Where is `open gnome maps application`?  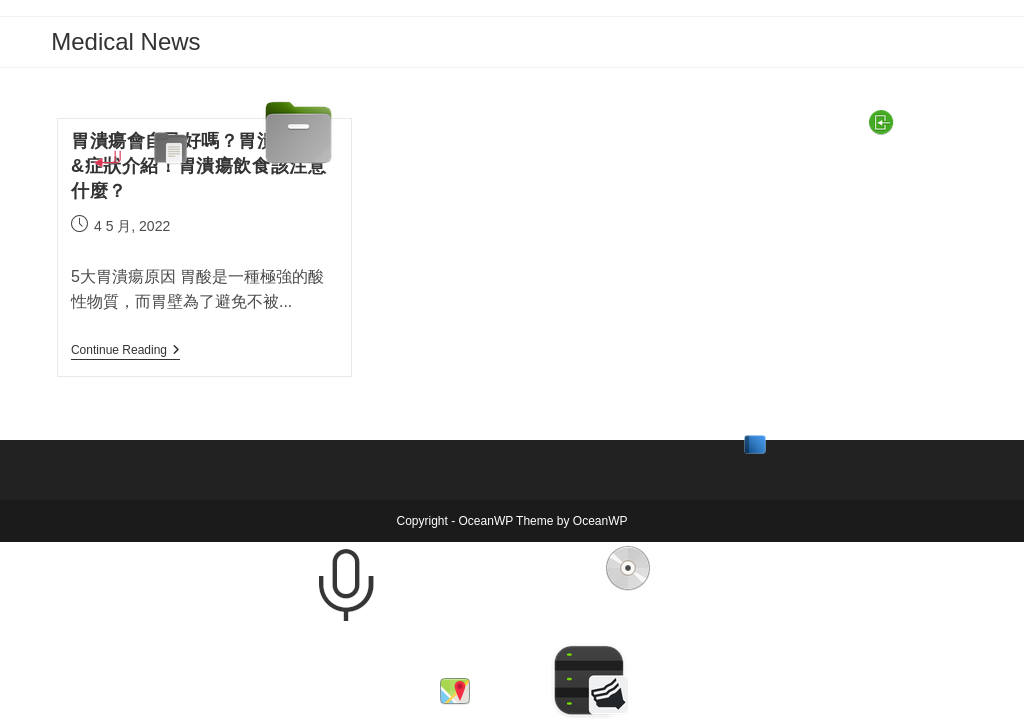 open gnome maps application is located at coordinates (455, 691).